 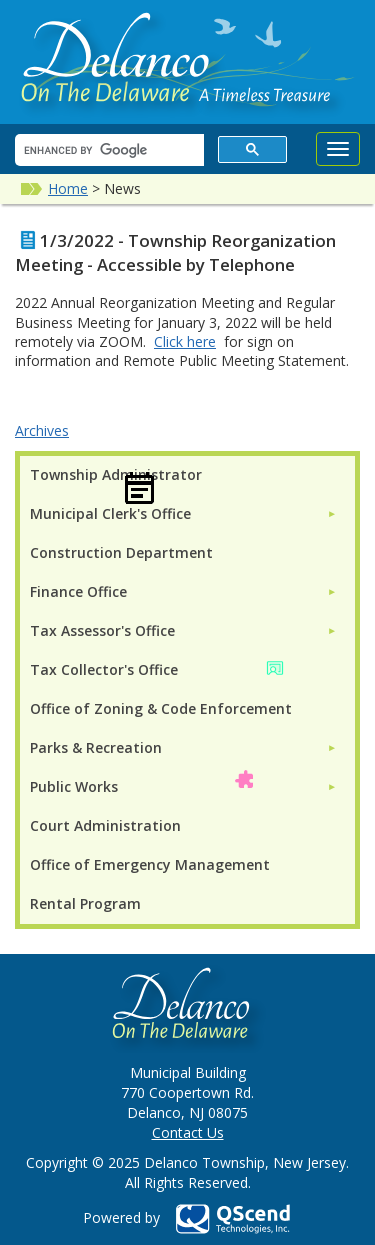 I want to click on view event details or notes, so click(x=139, y=489).